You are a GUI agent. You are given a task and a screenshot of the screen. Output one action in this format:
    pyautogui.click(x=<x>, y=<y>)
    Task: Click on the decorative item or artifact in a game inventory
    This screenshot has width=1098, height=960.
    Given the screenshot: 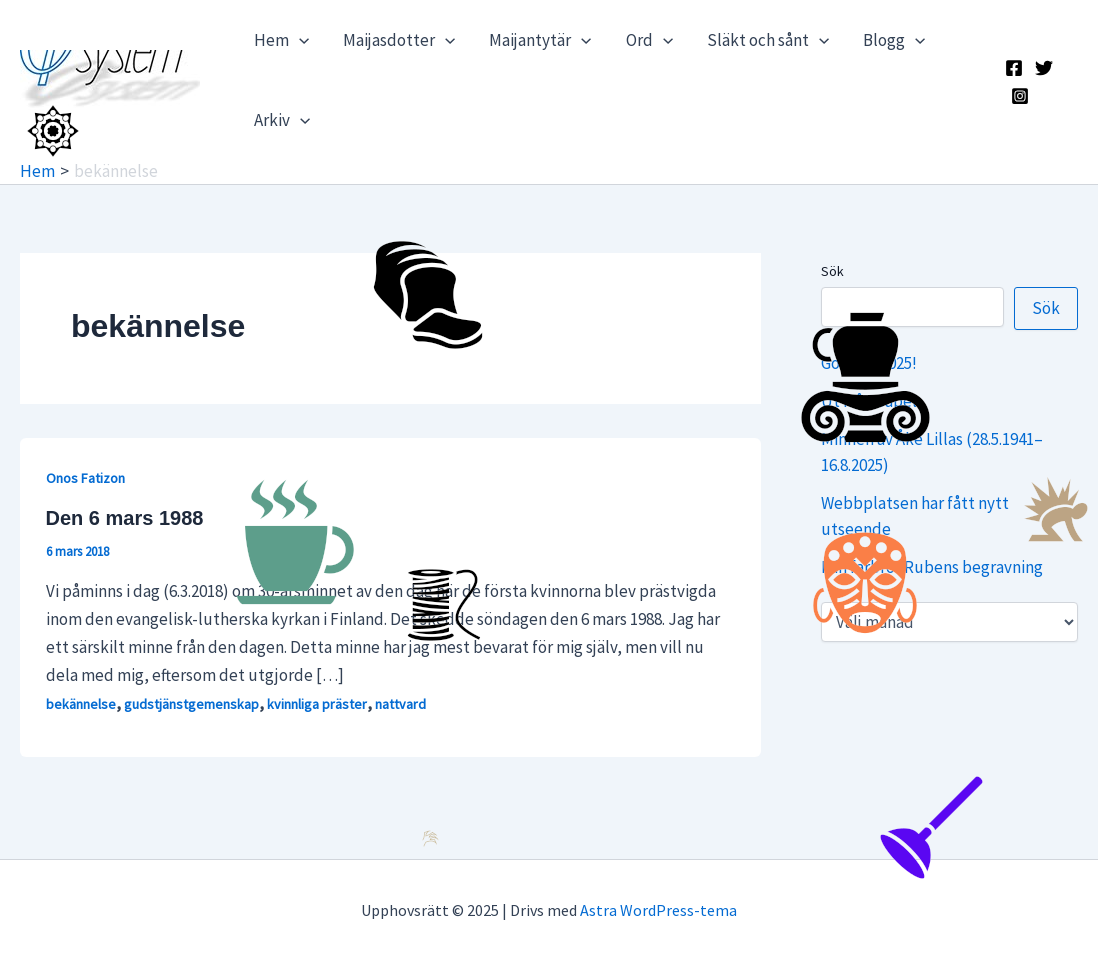 What is the action you would take?
    pyautogui.click(x=865, y=376)
    